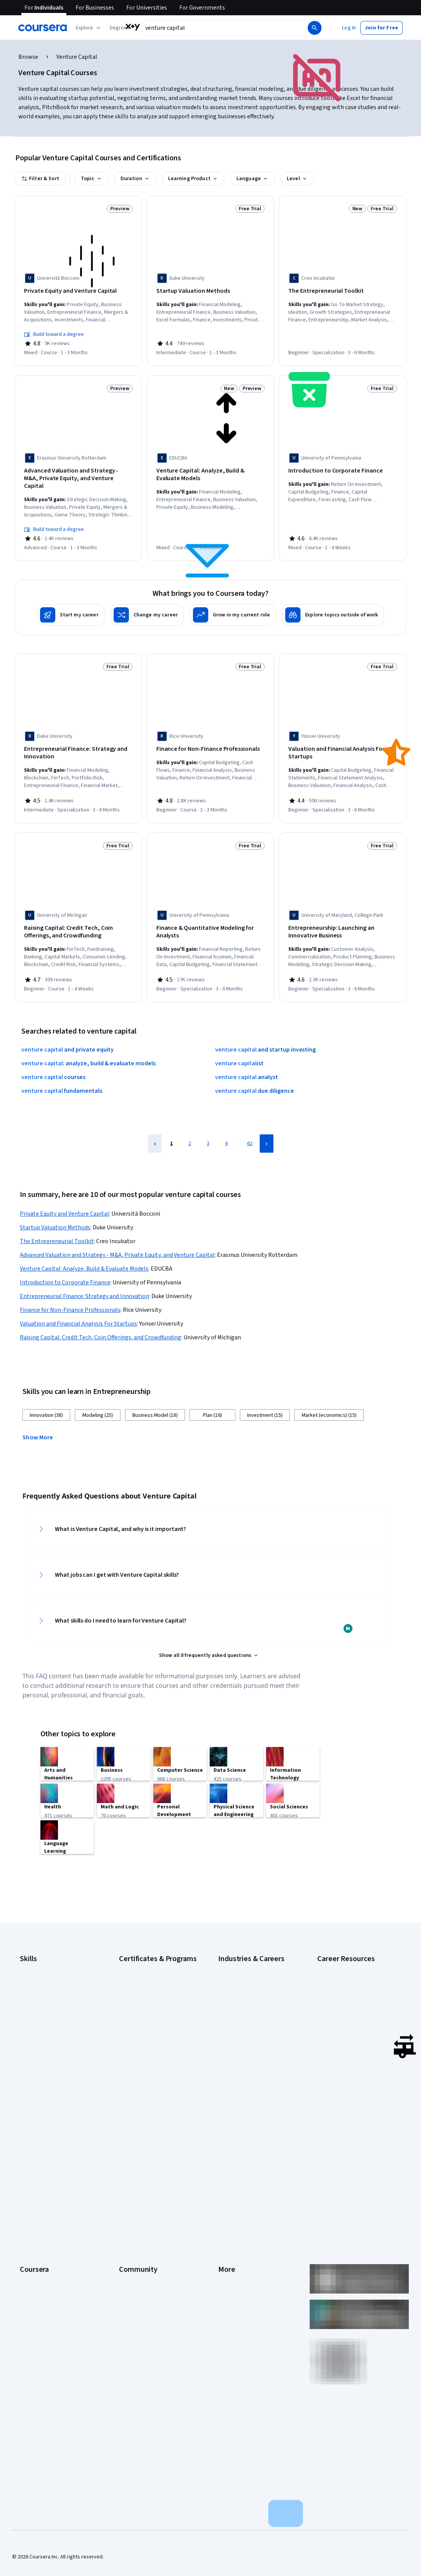 Image resolution: width=421 pixels, height=2576 pixels. What do you see at coordinates (226, 418) in the screenshot?
I see `drag to reorder items vertically` at bounding box center [226, 418].